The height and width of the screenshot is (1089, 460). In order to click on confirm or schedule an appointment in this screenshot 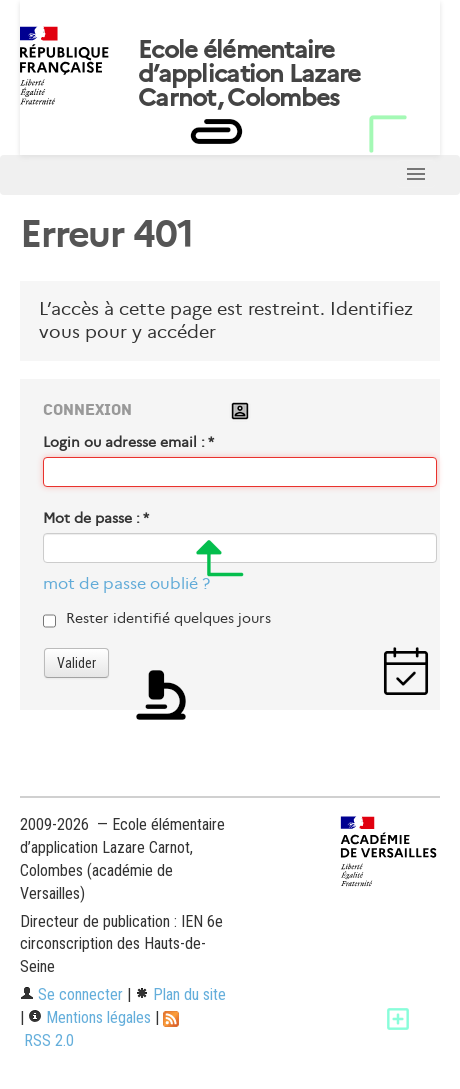, I will do `click(406, 673)`.